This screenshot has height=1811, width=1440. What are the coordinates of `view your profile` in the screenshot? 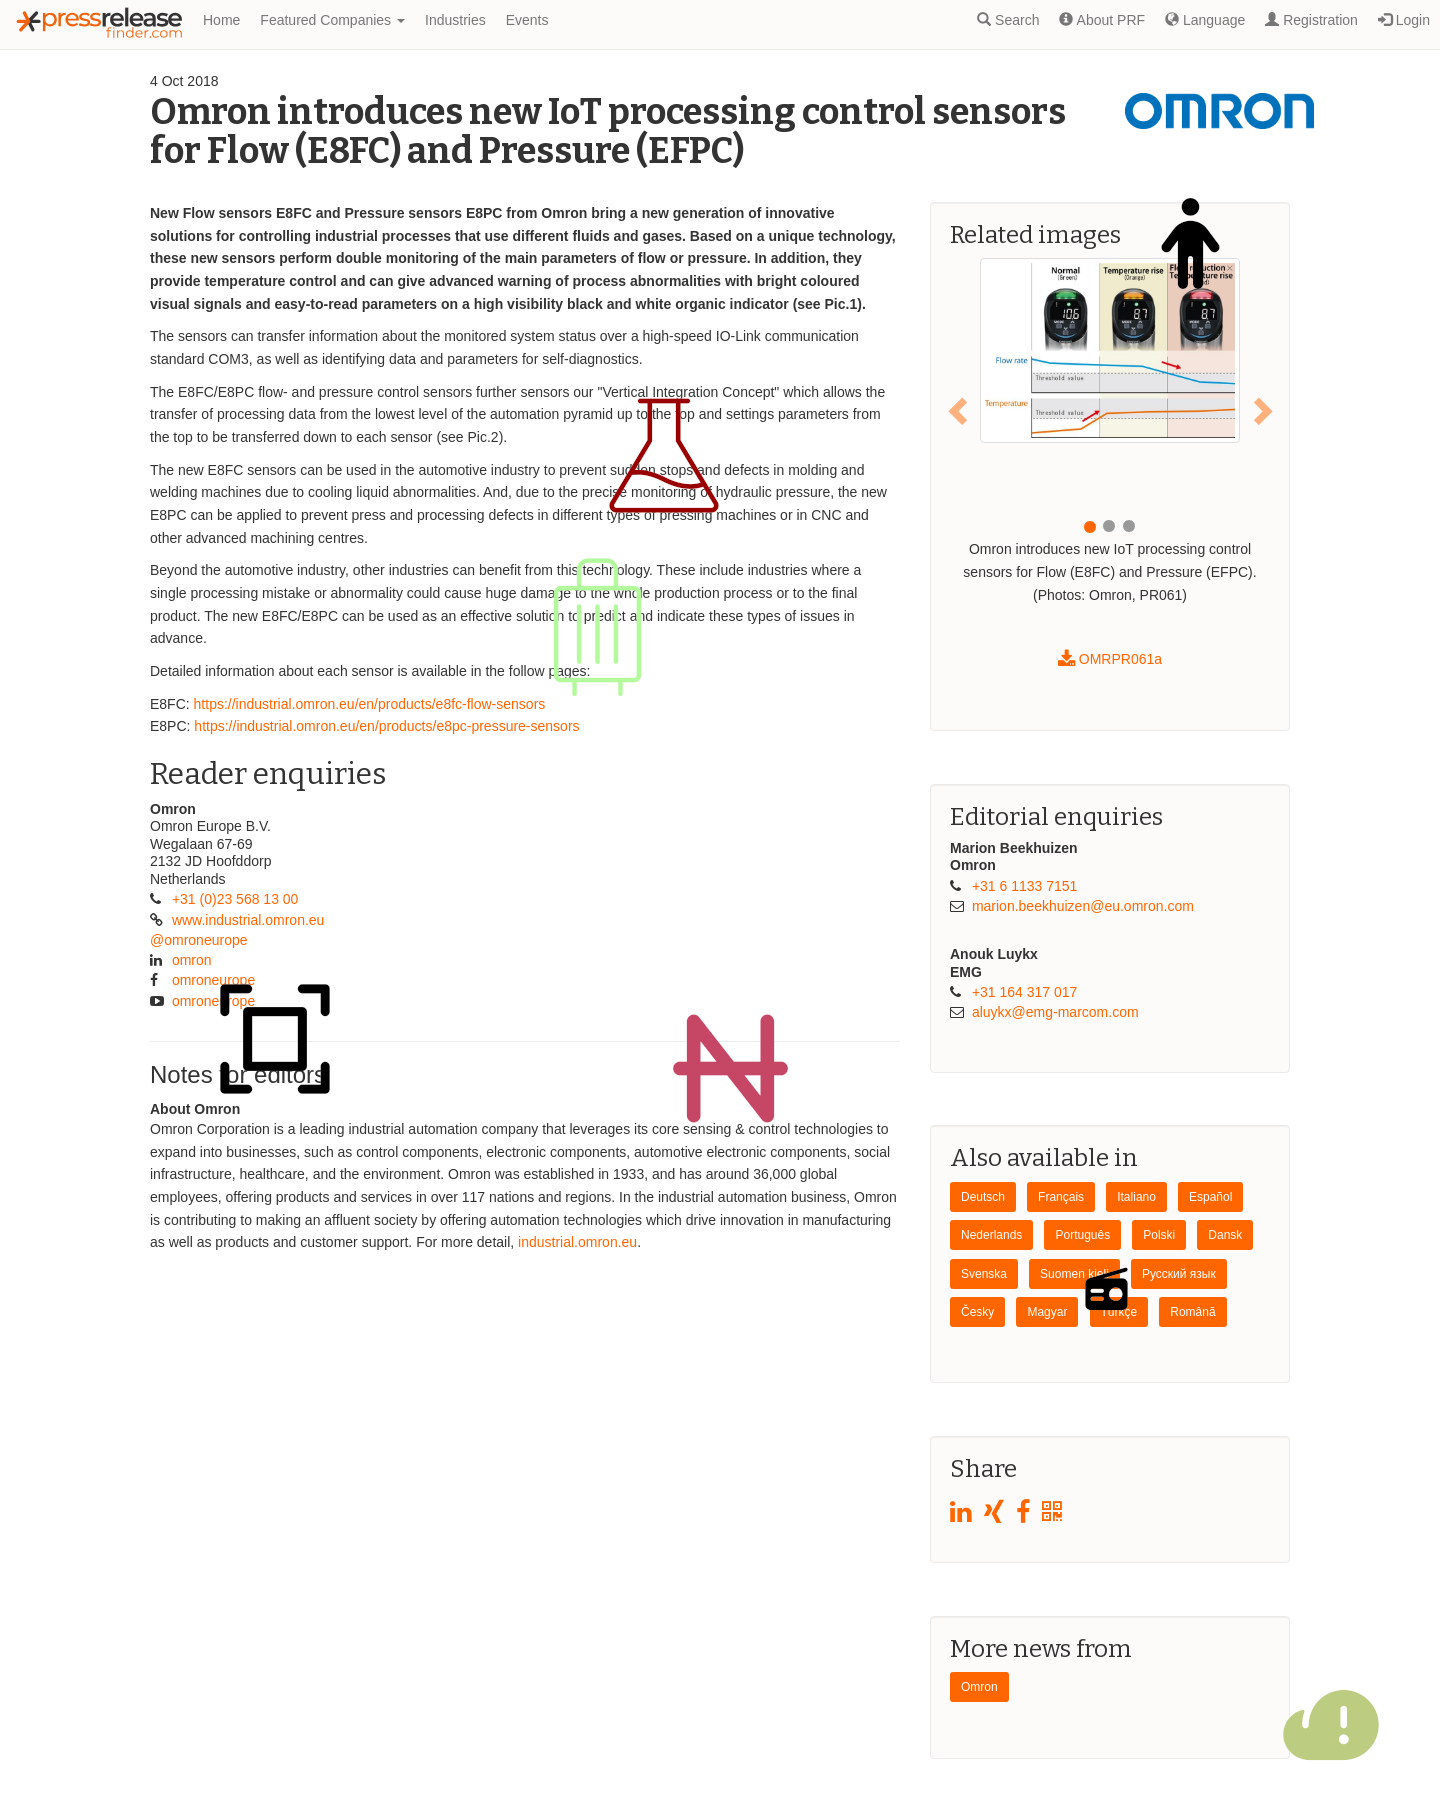 It's located at (1190, 243).